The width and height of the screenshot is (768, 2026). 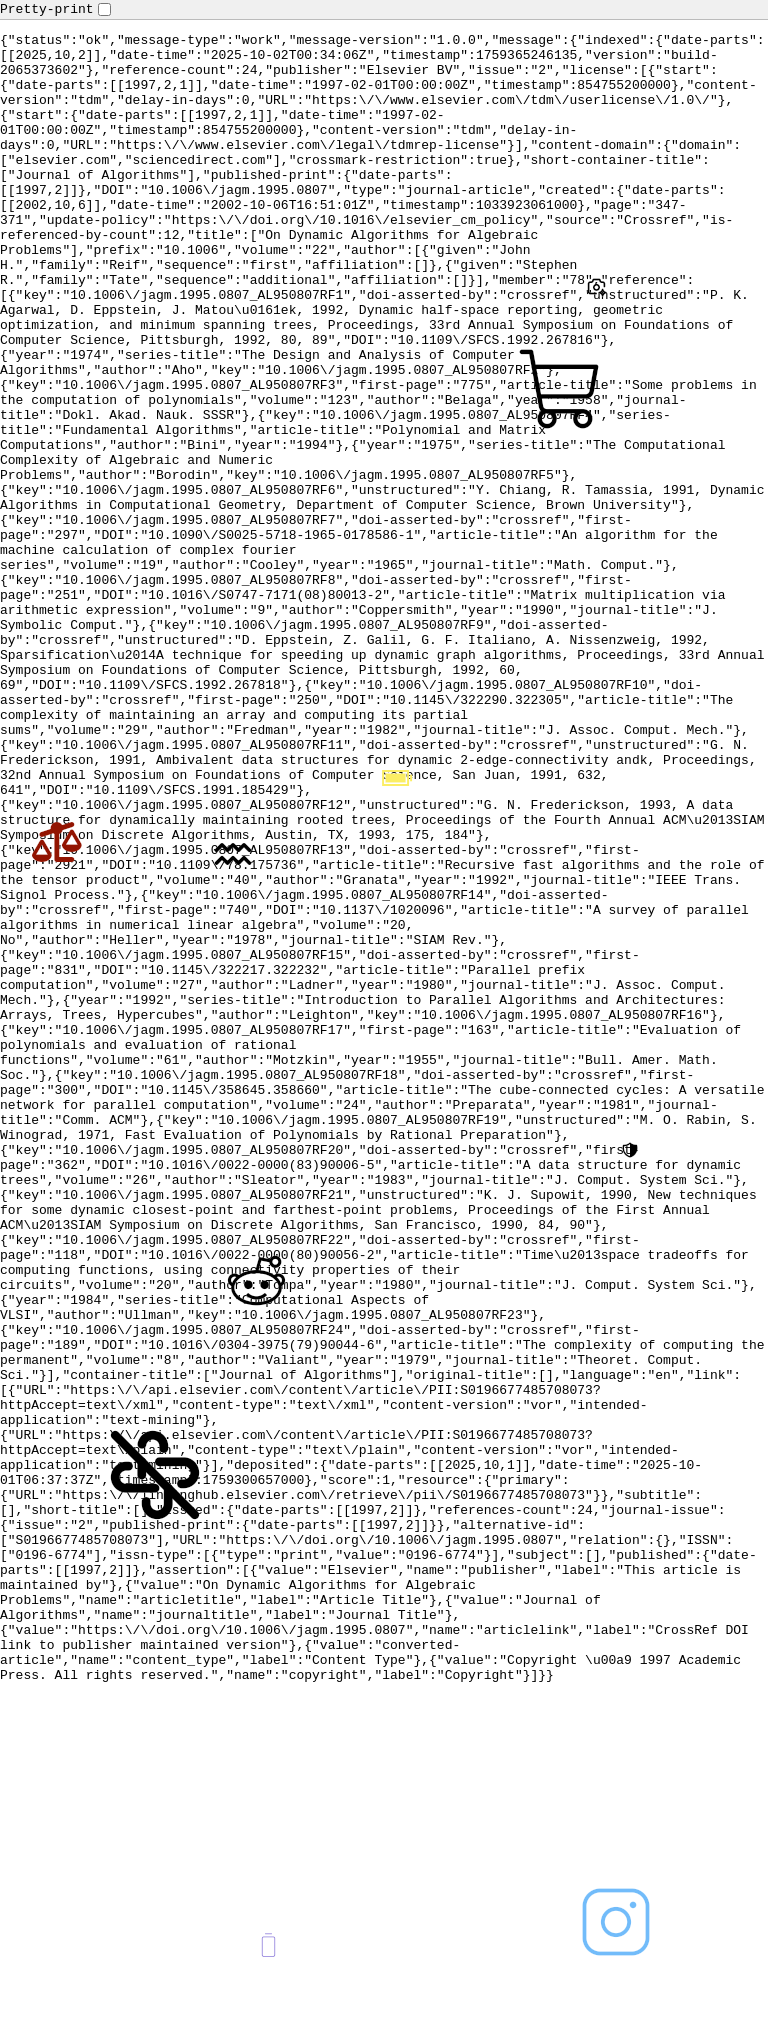 I want to click on open Instagram app, so click(x=616, y=1922).